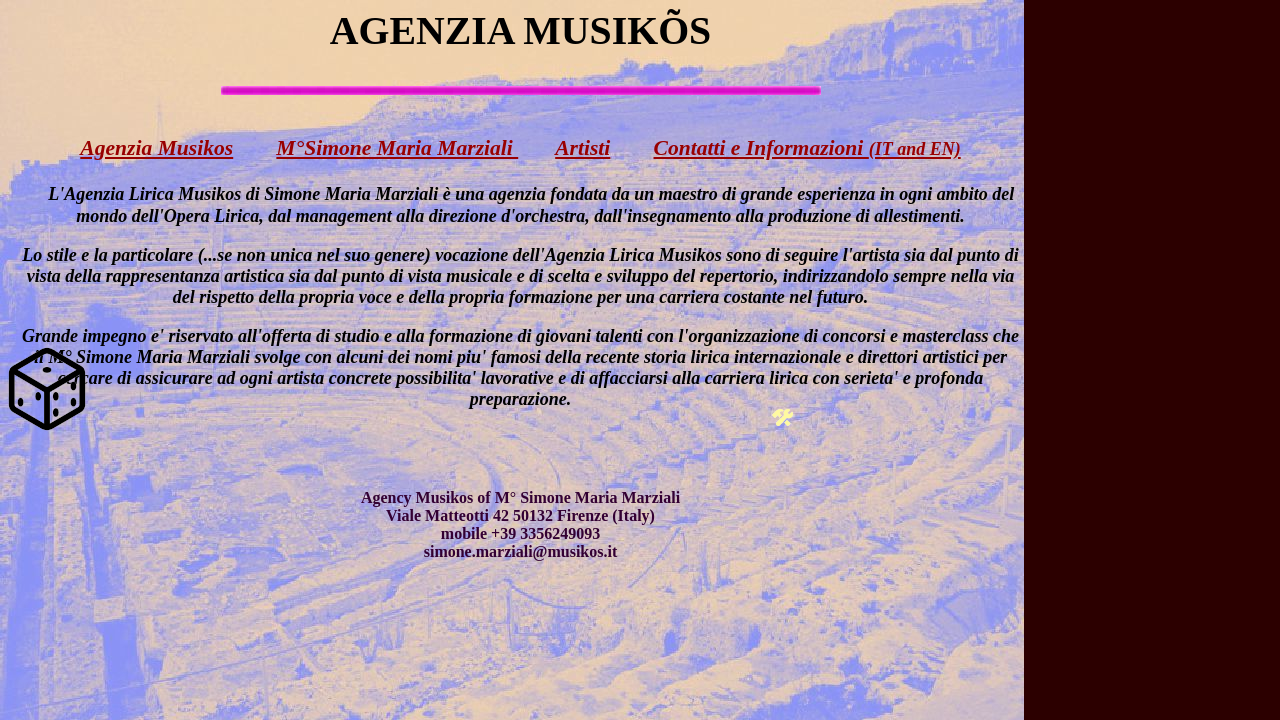  What do you see at coordinates (47, 389) in the screenshot?
I see `randomize or shuffle content` at bounding box center [47, 389].